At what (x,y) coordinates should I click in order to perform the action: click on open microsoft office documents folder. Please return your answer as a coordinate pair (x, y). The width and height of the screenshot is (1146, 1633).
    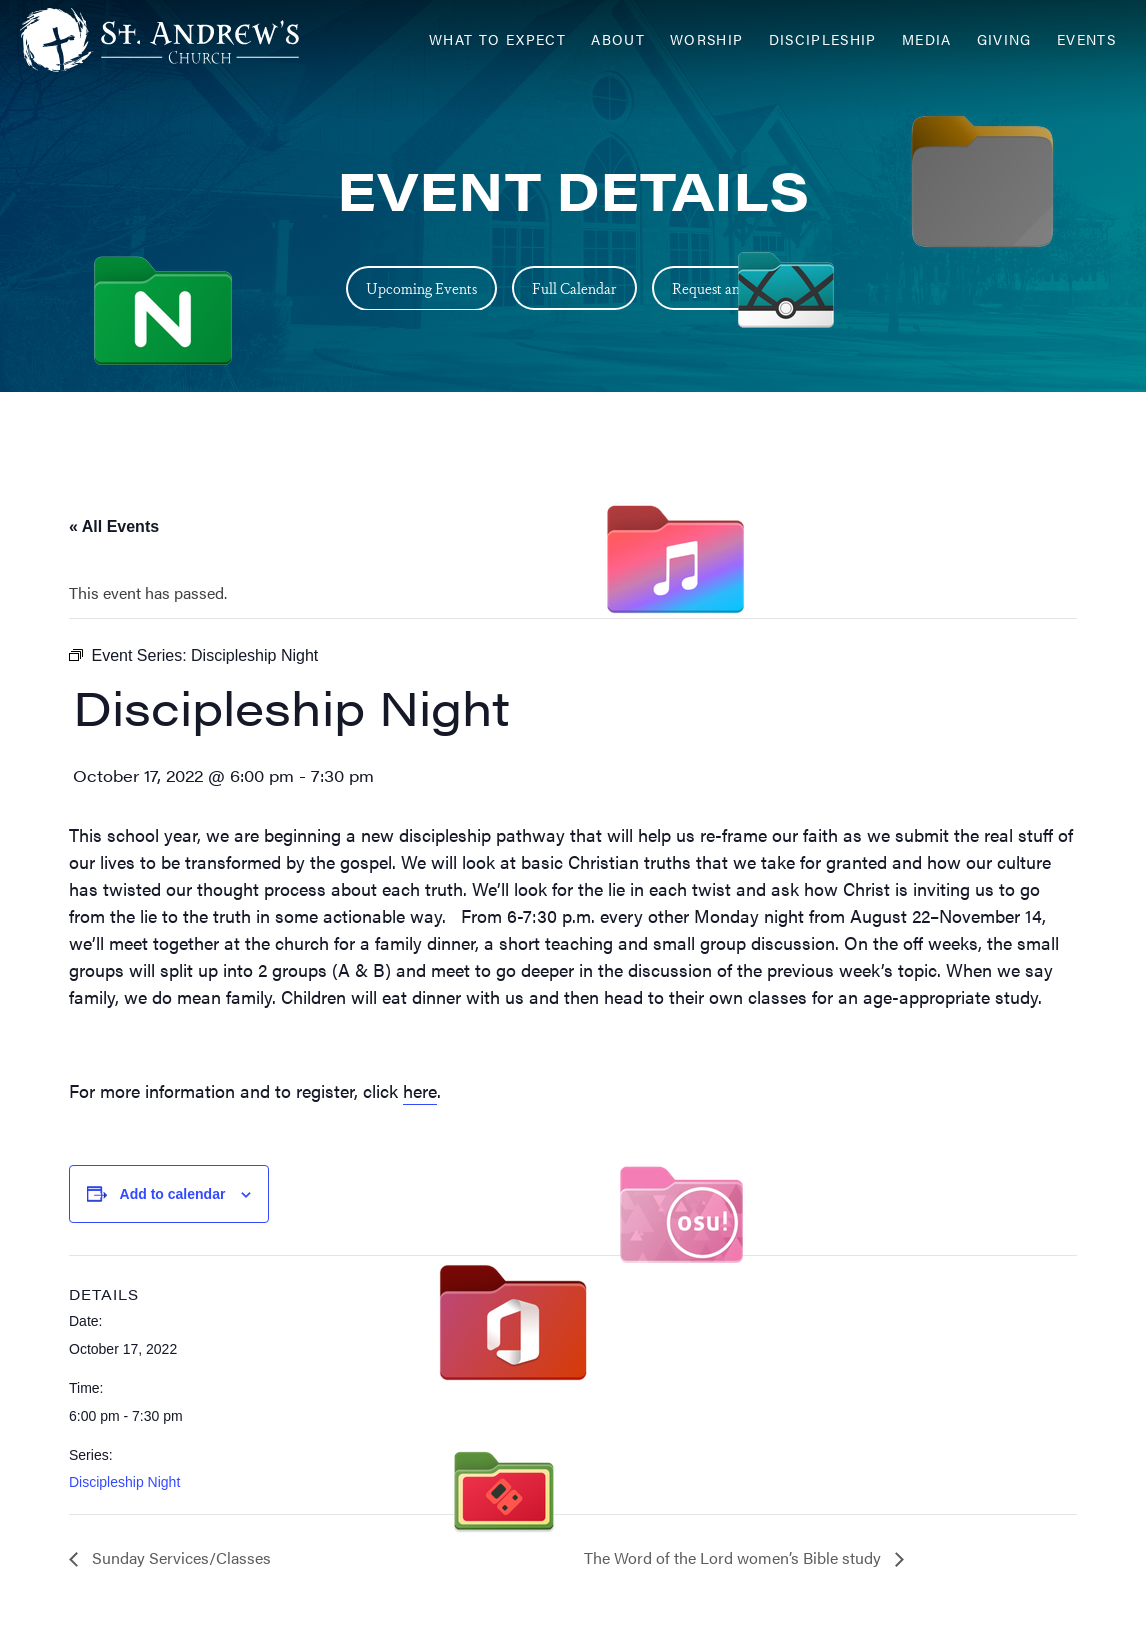
    Looking at the image, I should click on (512, 1326).